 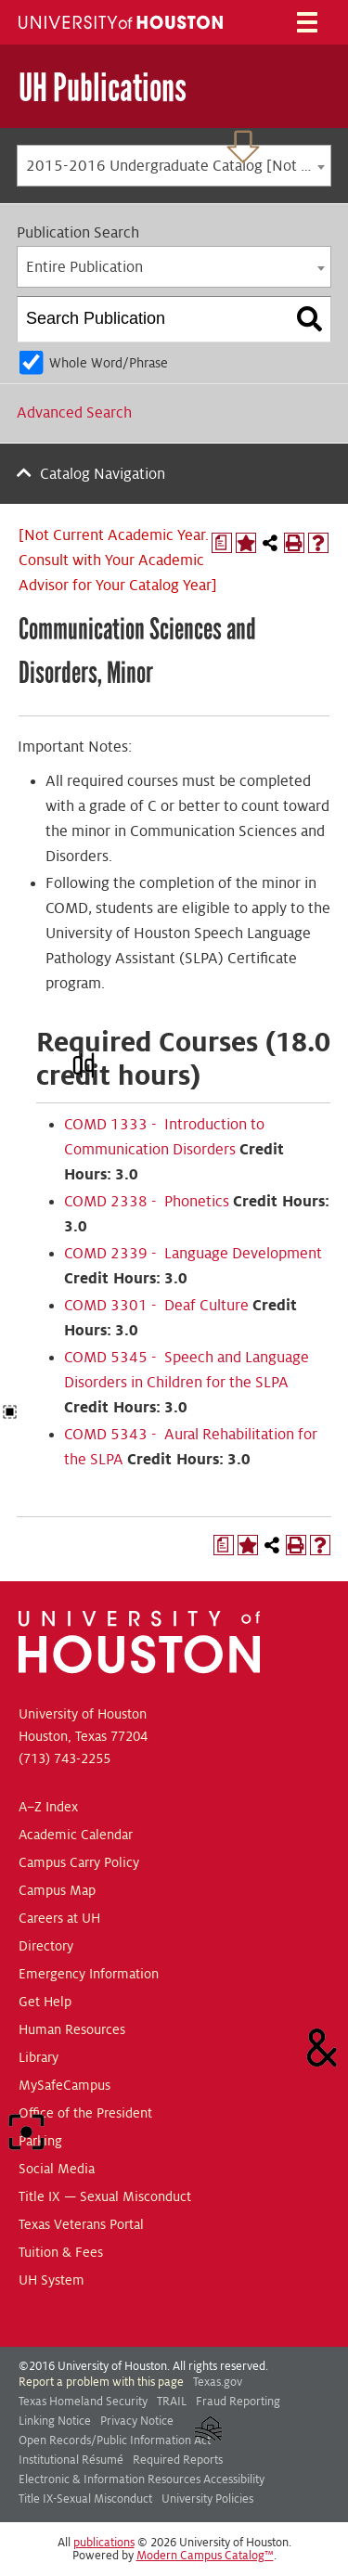 I want to click on download a file or content, so click(x=243, y=146).